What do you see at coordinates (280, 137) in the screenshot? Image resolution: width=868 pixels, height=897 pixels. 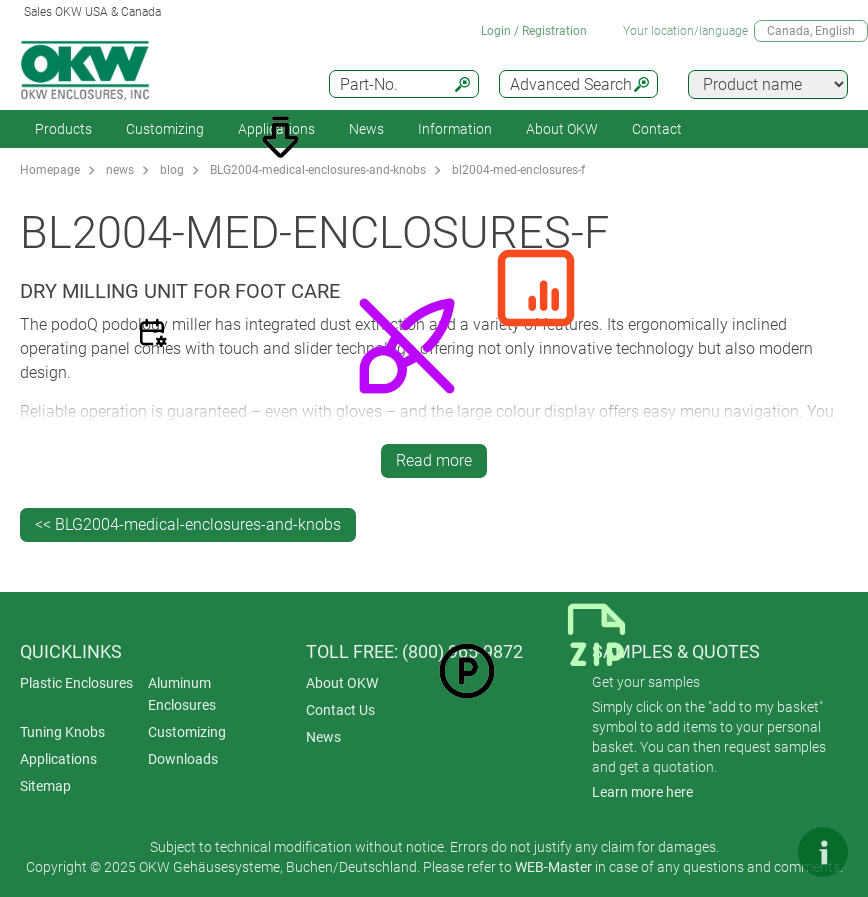 I see `download file to device` at bounding box center [280, 137].